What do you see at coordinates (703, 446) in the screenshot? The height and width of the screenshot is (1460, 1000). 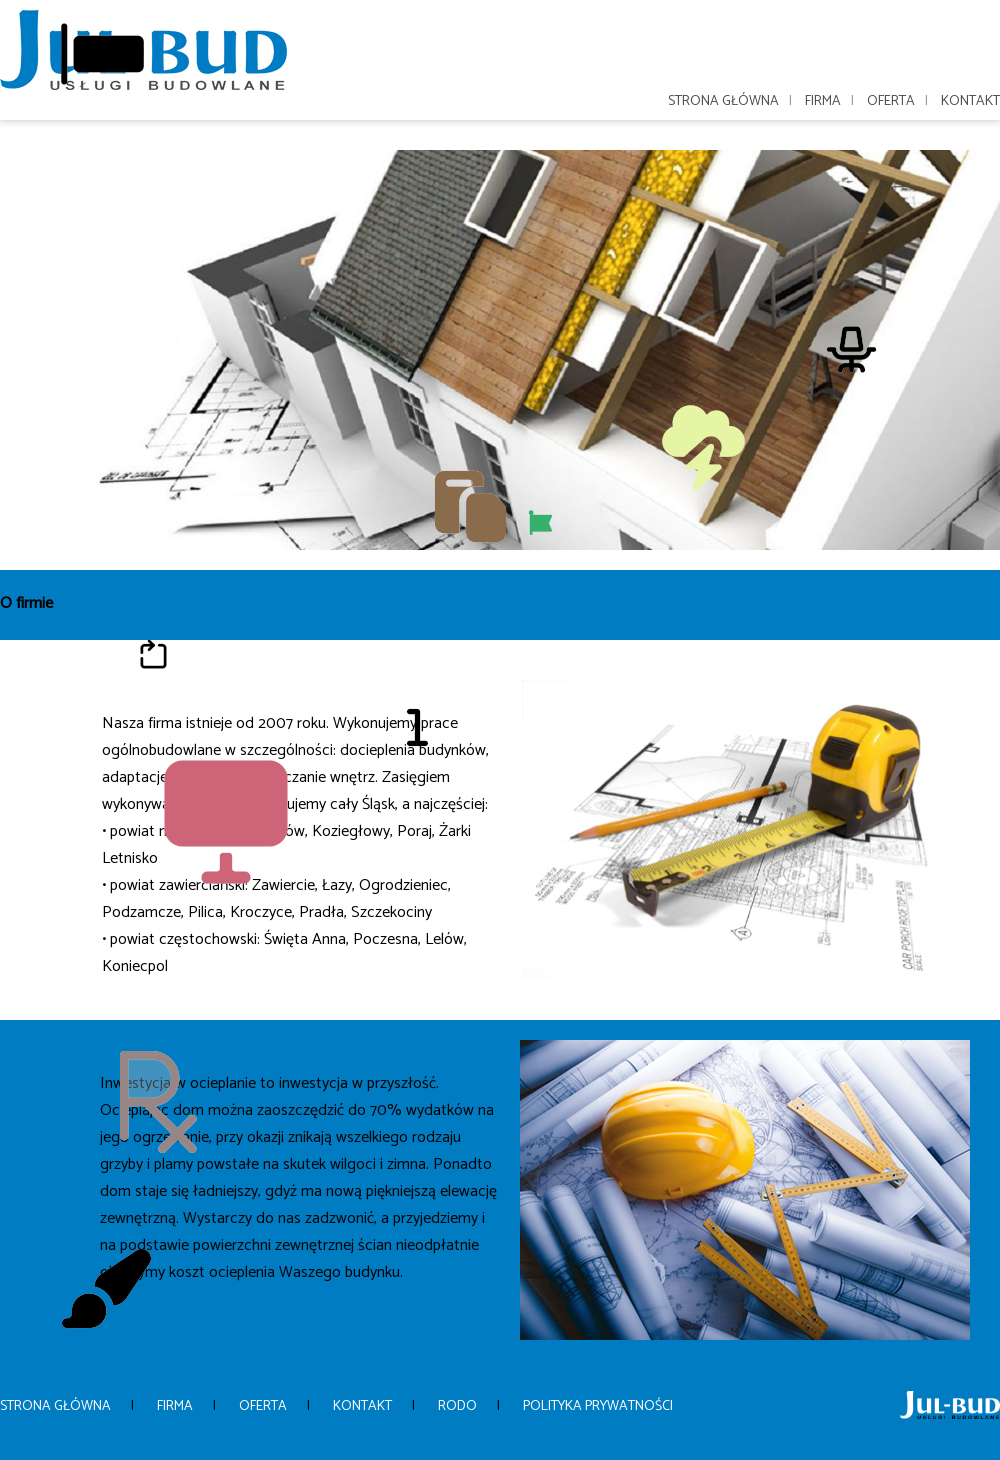 I see `indicates thunderstorm weather conditions` at bounding box center [703, 446].